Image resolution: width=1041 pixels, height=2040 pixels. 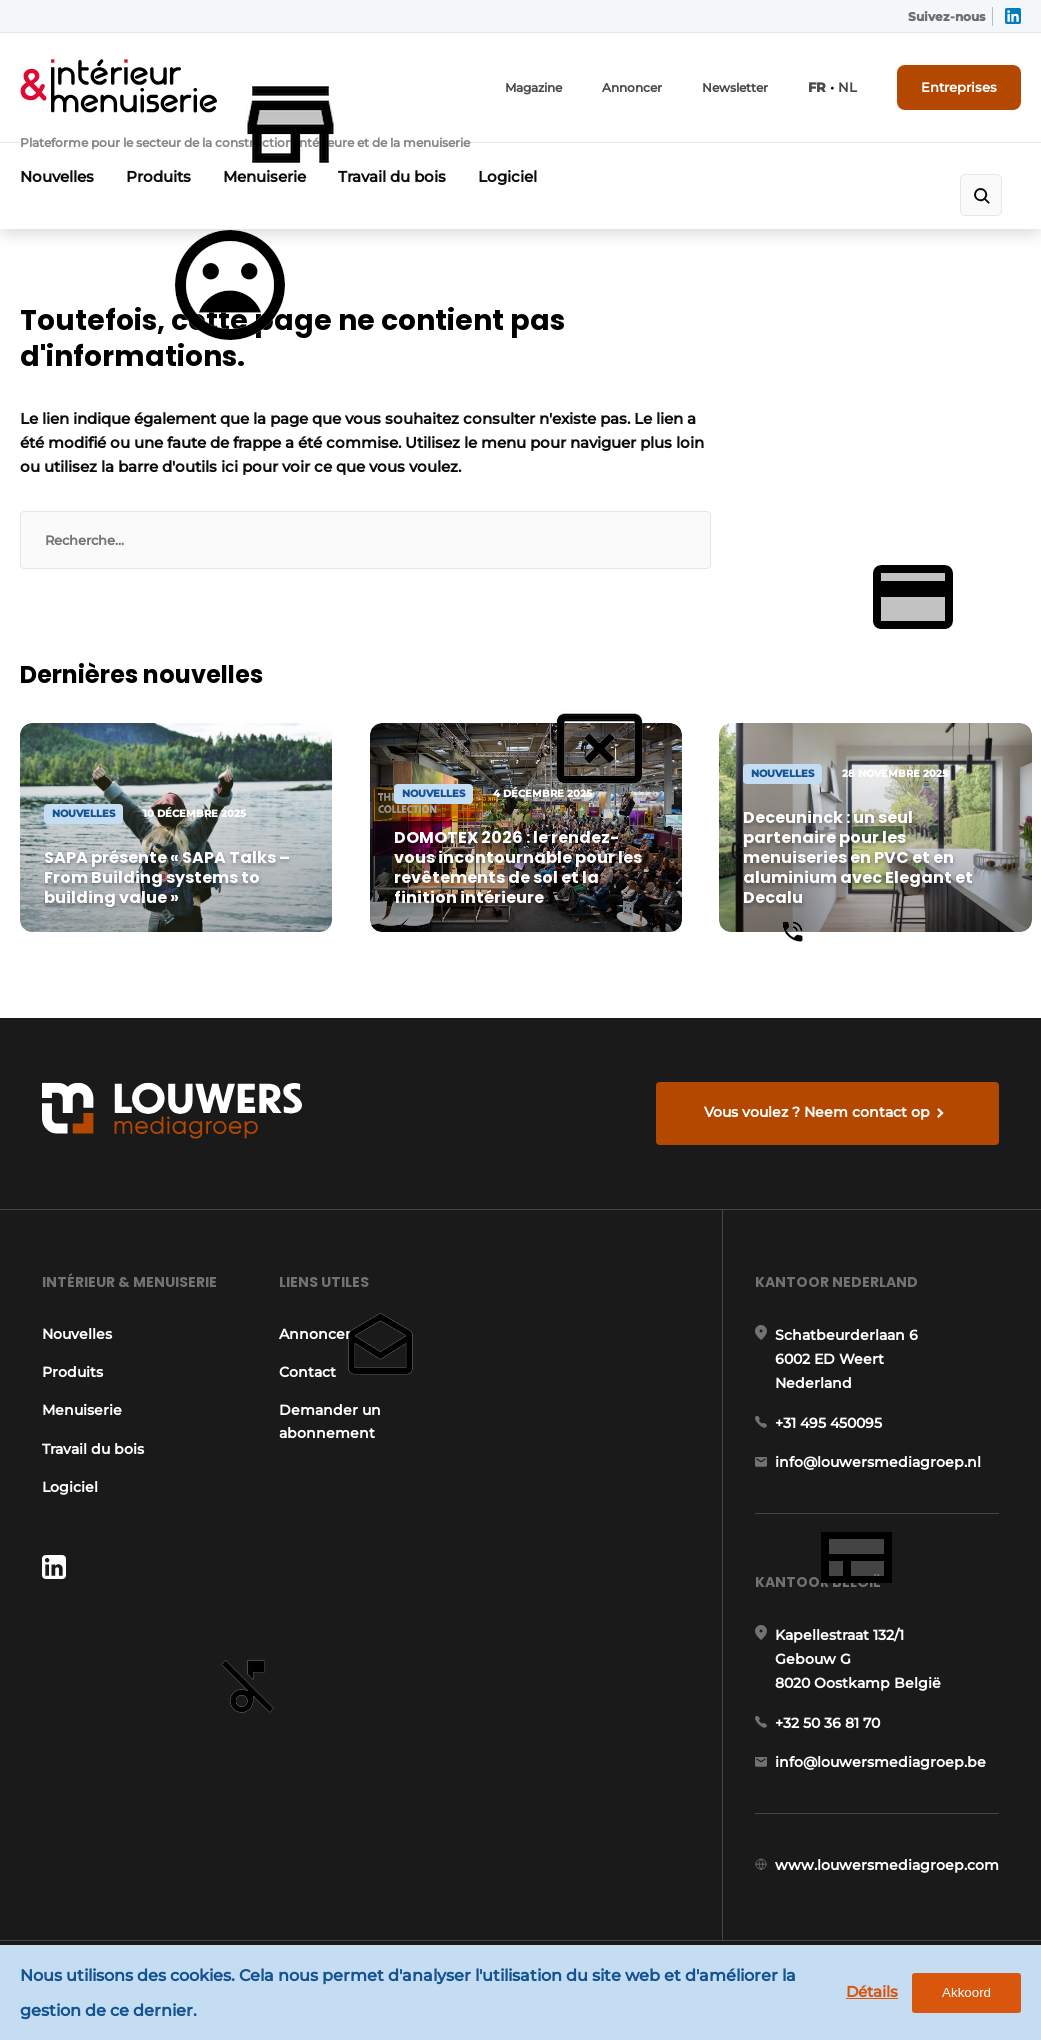 What do you see at coordinates (290, 124) in the screenshot?
I see `find nearby stores or shops` at bounding box center [290, 124].